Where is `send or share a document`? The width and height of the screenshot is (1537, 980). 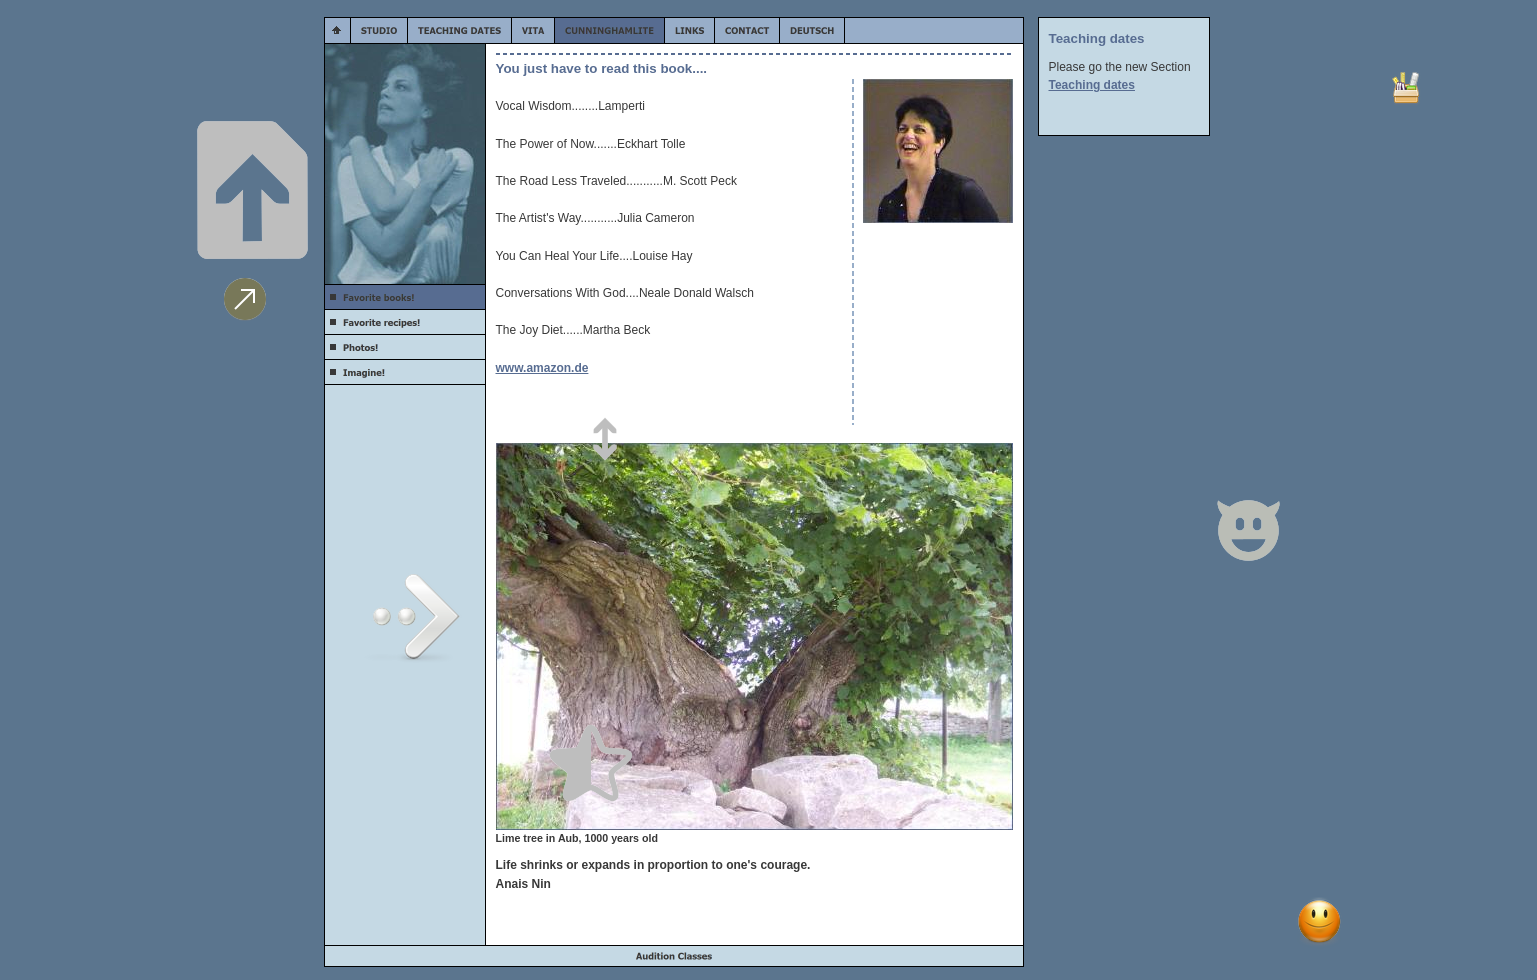 send or share a document is located at coordinates (252, 185).